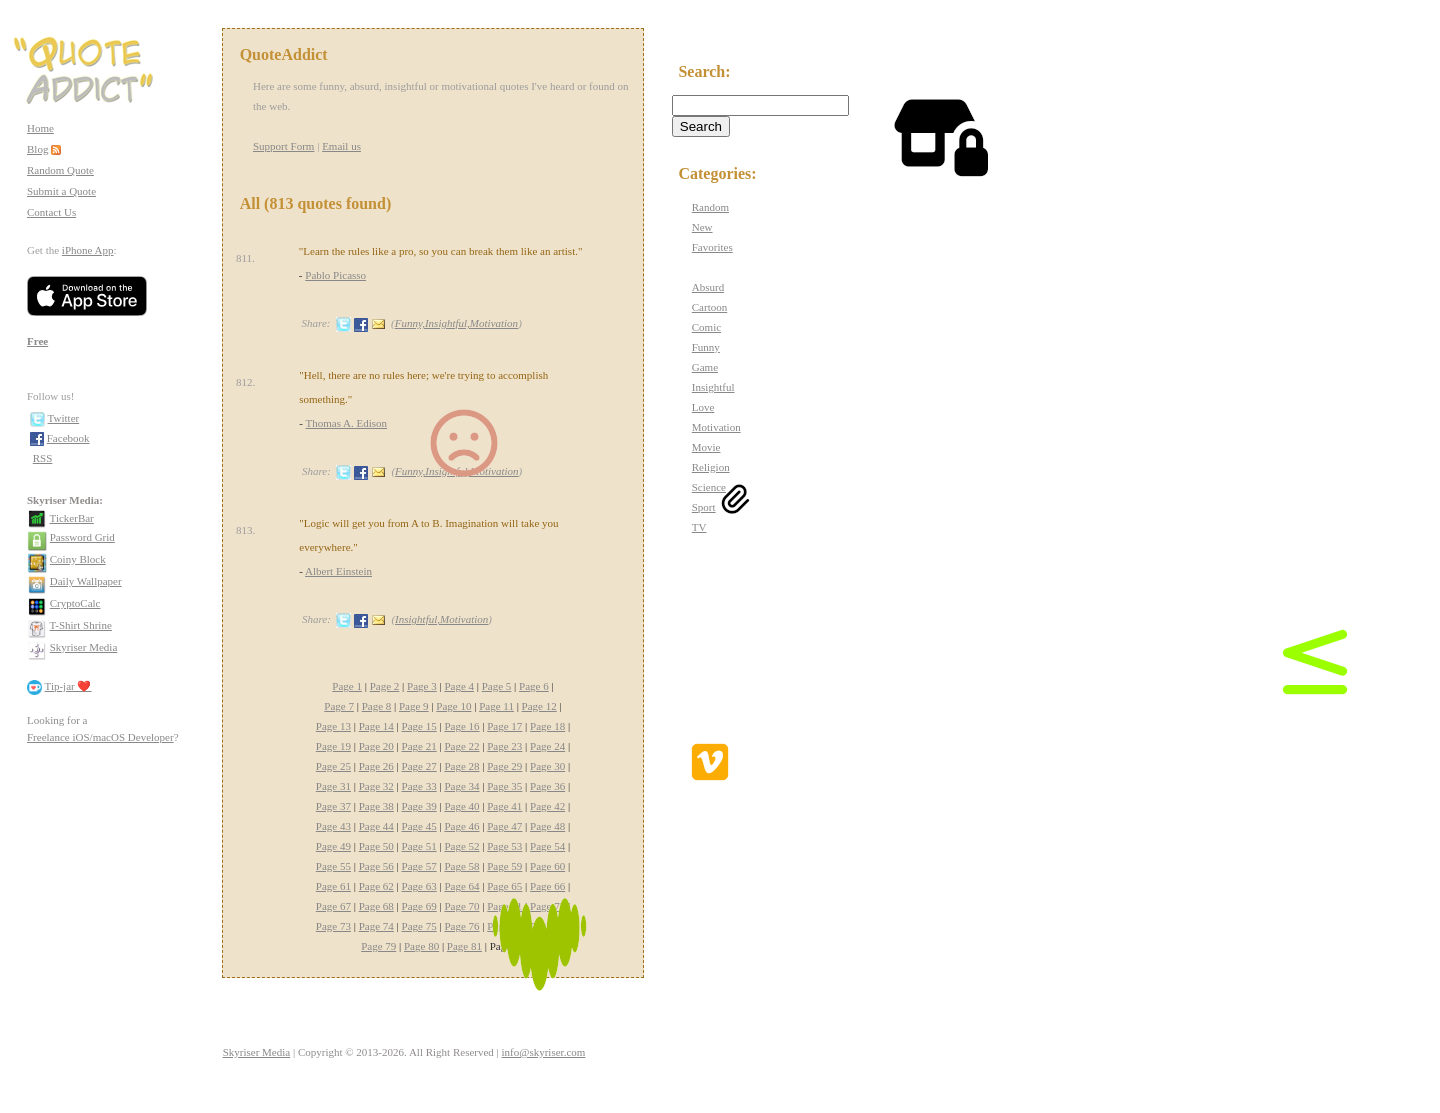 The image size is (1440, 1113). Describe the element at coordinates (464, 443) in the screenshot. I see `indicates negative feedback or dissatisfaction` at that location.